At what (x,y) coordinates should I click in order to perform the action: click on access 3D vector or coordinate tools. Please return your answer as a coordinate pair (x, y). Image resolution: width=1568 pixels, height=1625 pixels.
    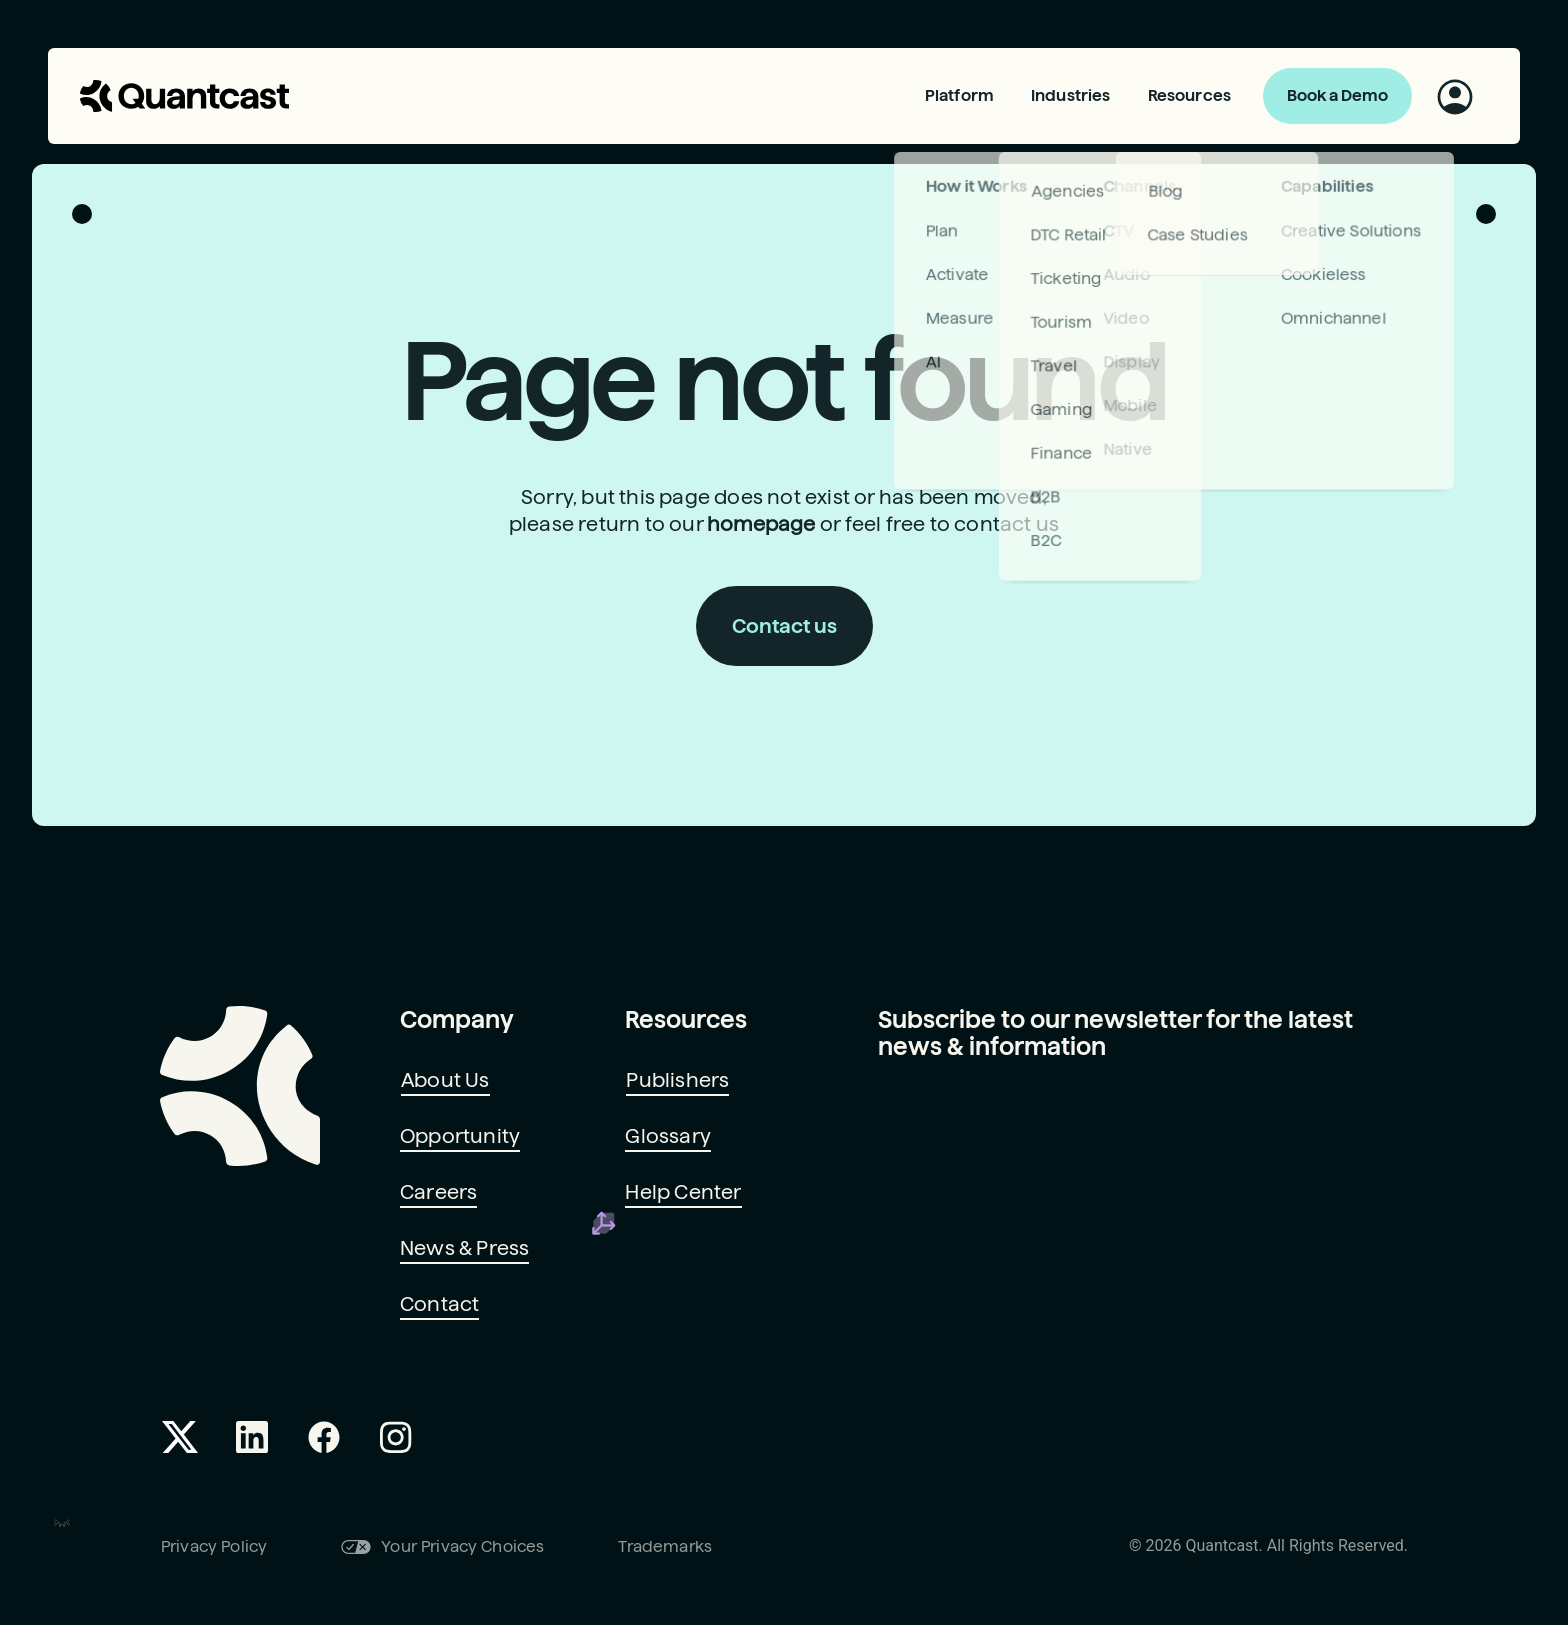
    Looking at the image, I should click on (602, 1224).